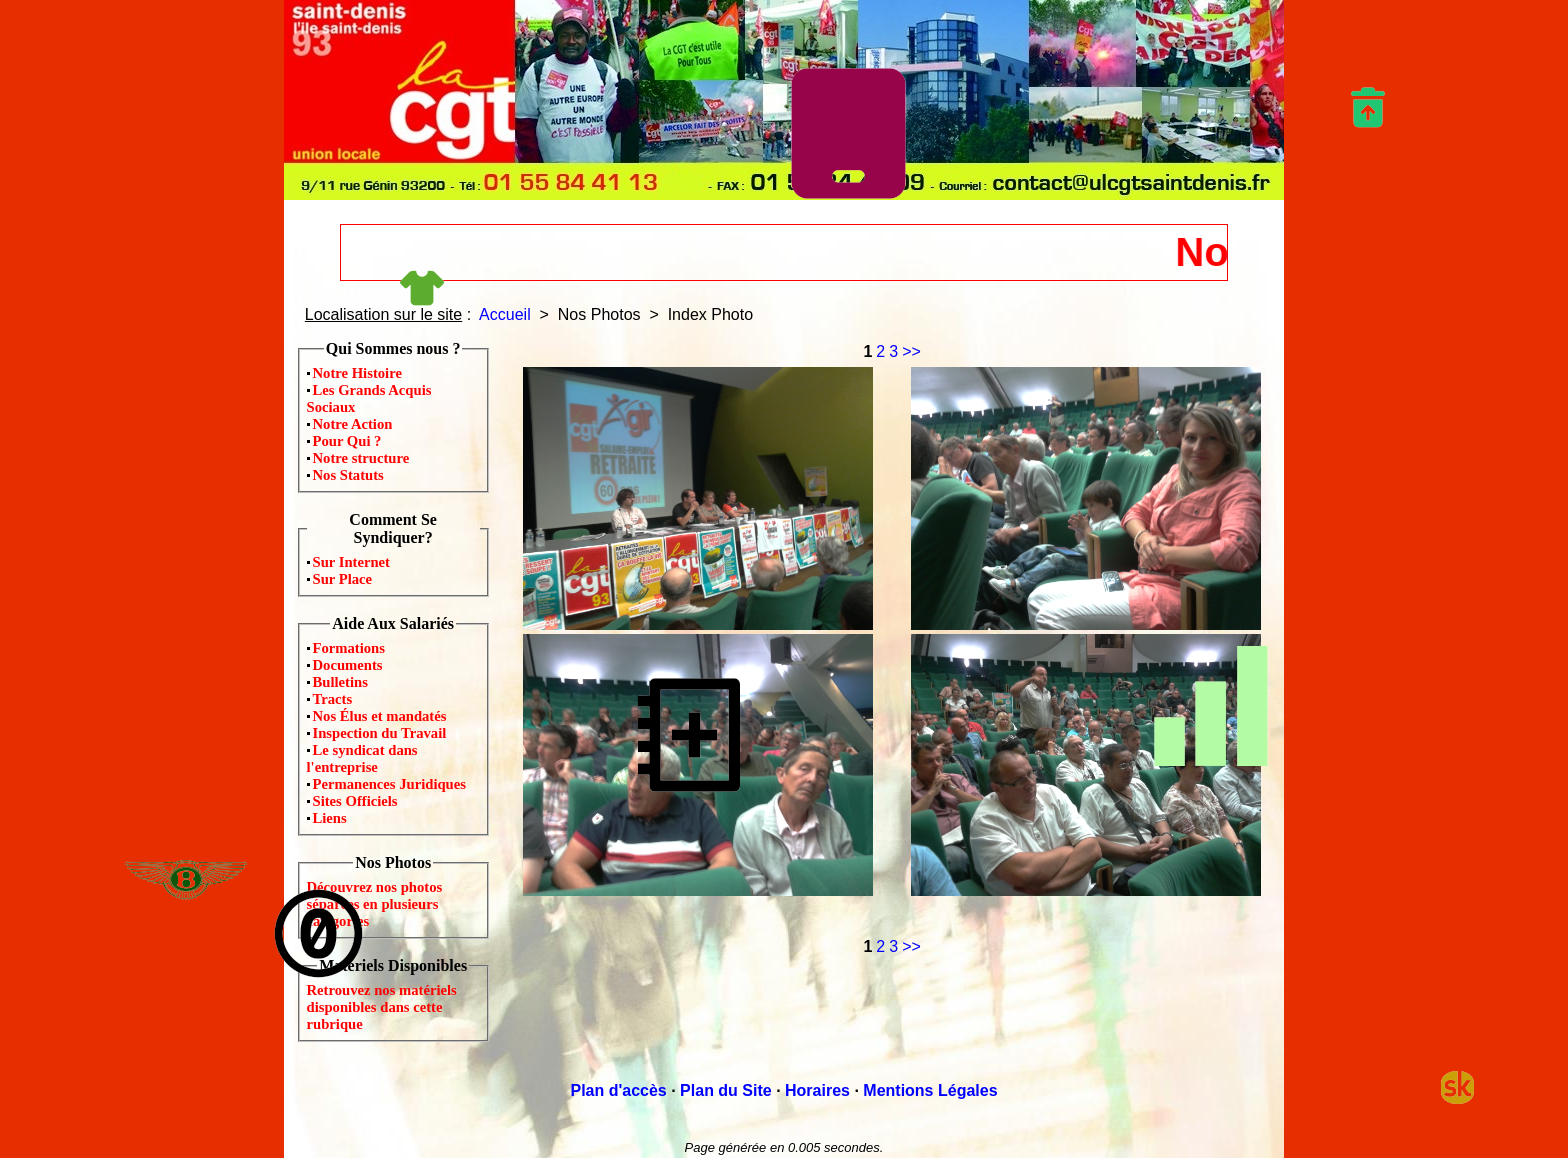 This screenshot has width=1568, height=1158. I want to click on browse clothing or apparel items, so click(422, 287).